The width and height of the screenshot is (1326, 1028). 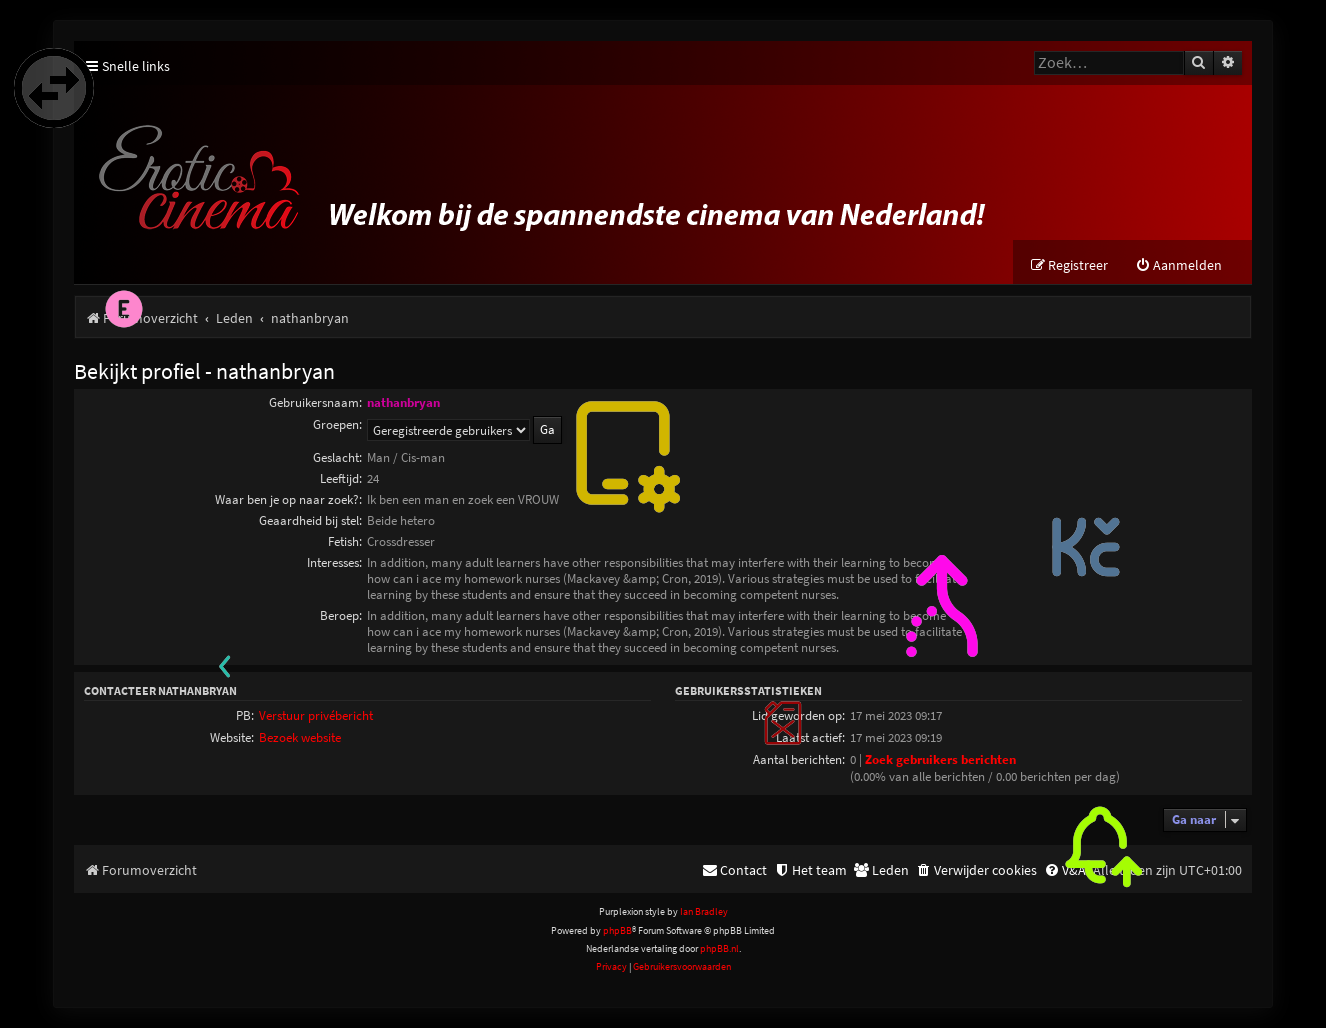 I want to click on merge content from right side, so click(x=942, y=606).